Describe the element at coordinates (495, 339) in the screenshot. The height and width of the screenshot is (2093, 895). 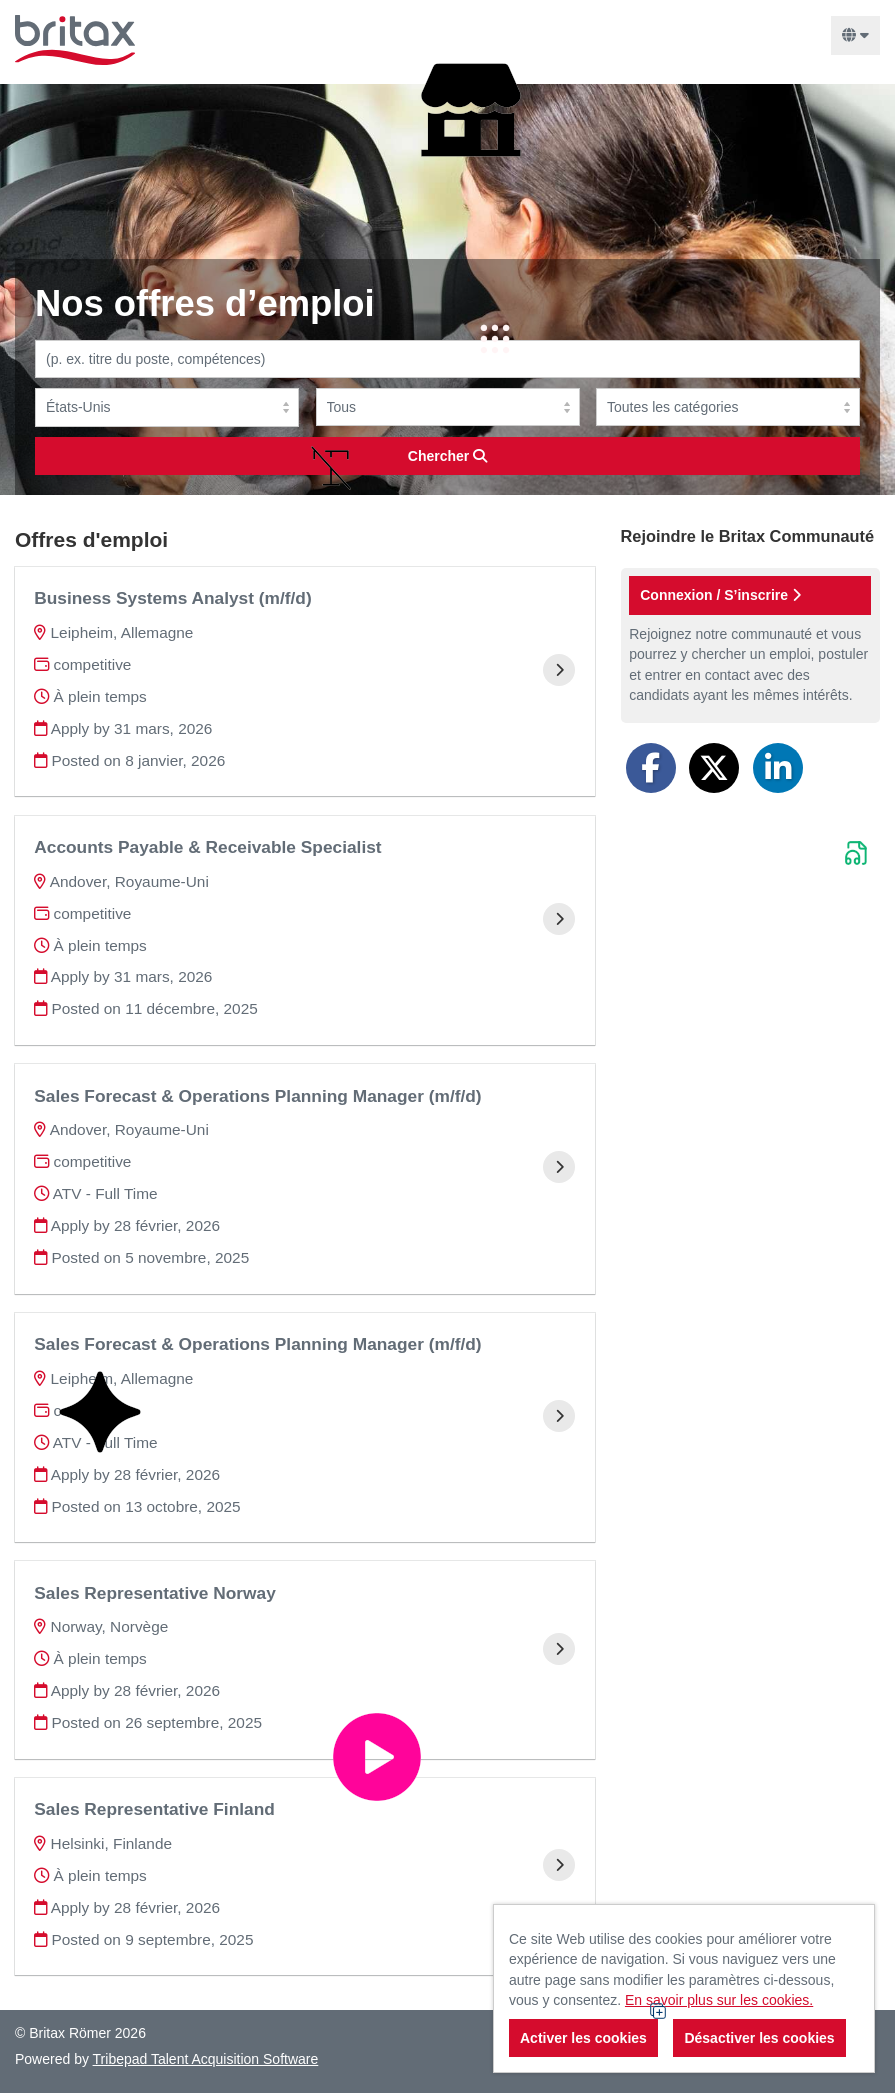
I see `drag to rearrange items` at that location.